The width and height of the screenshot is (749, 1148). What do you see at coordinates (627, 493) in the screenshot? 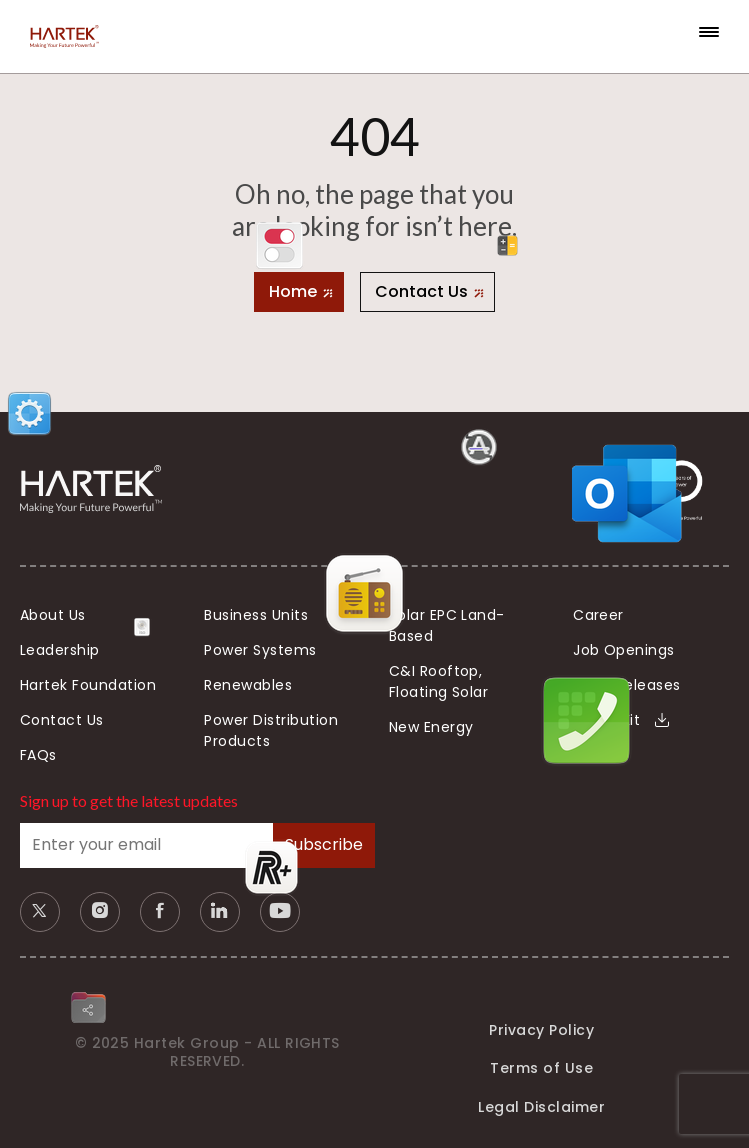
I see `open Microsoft Outlook email app` at bounding box center [627, 493].